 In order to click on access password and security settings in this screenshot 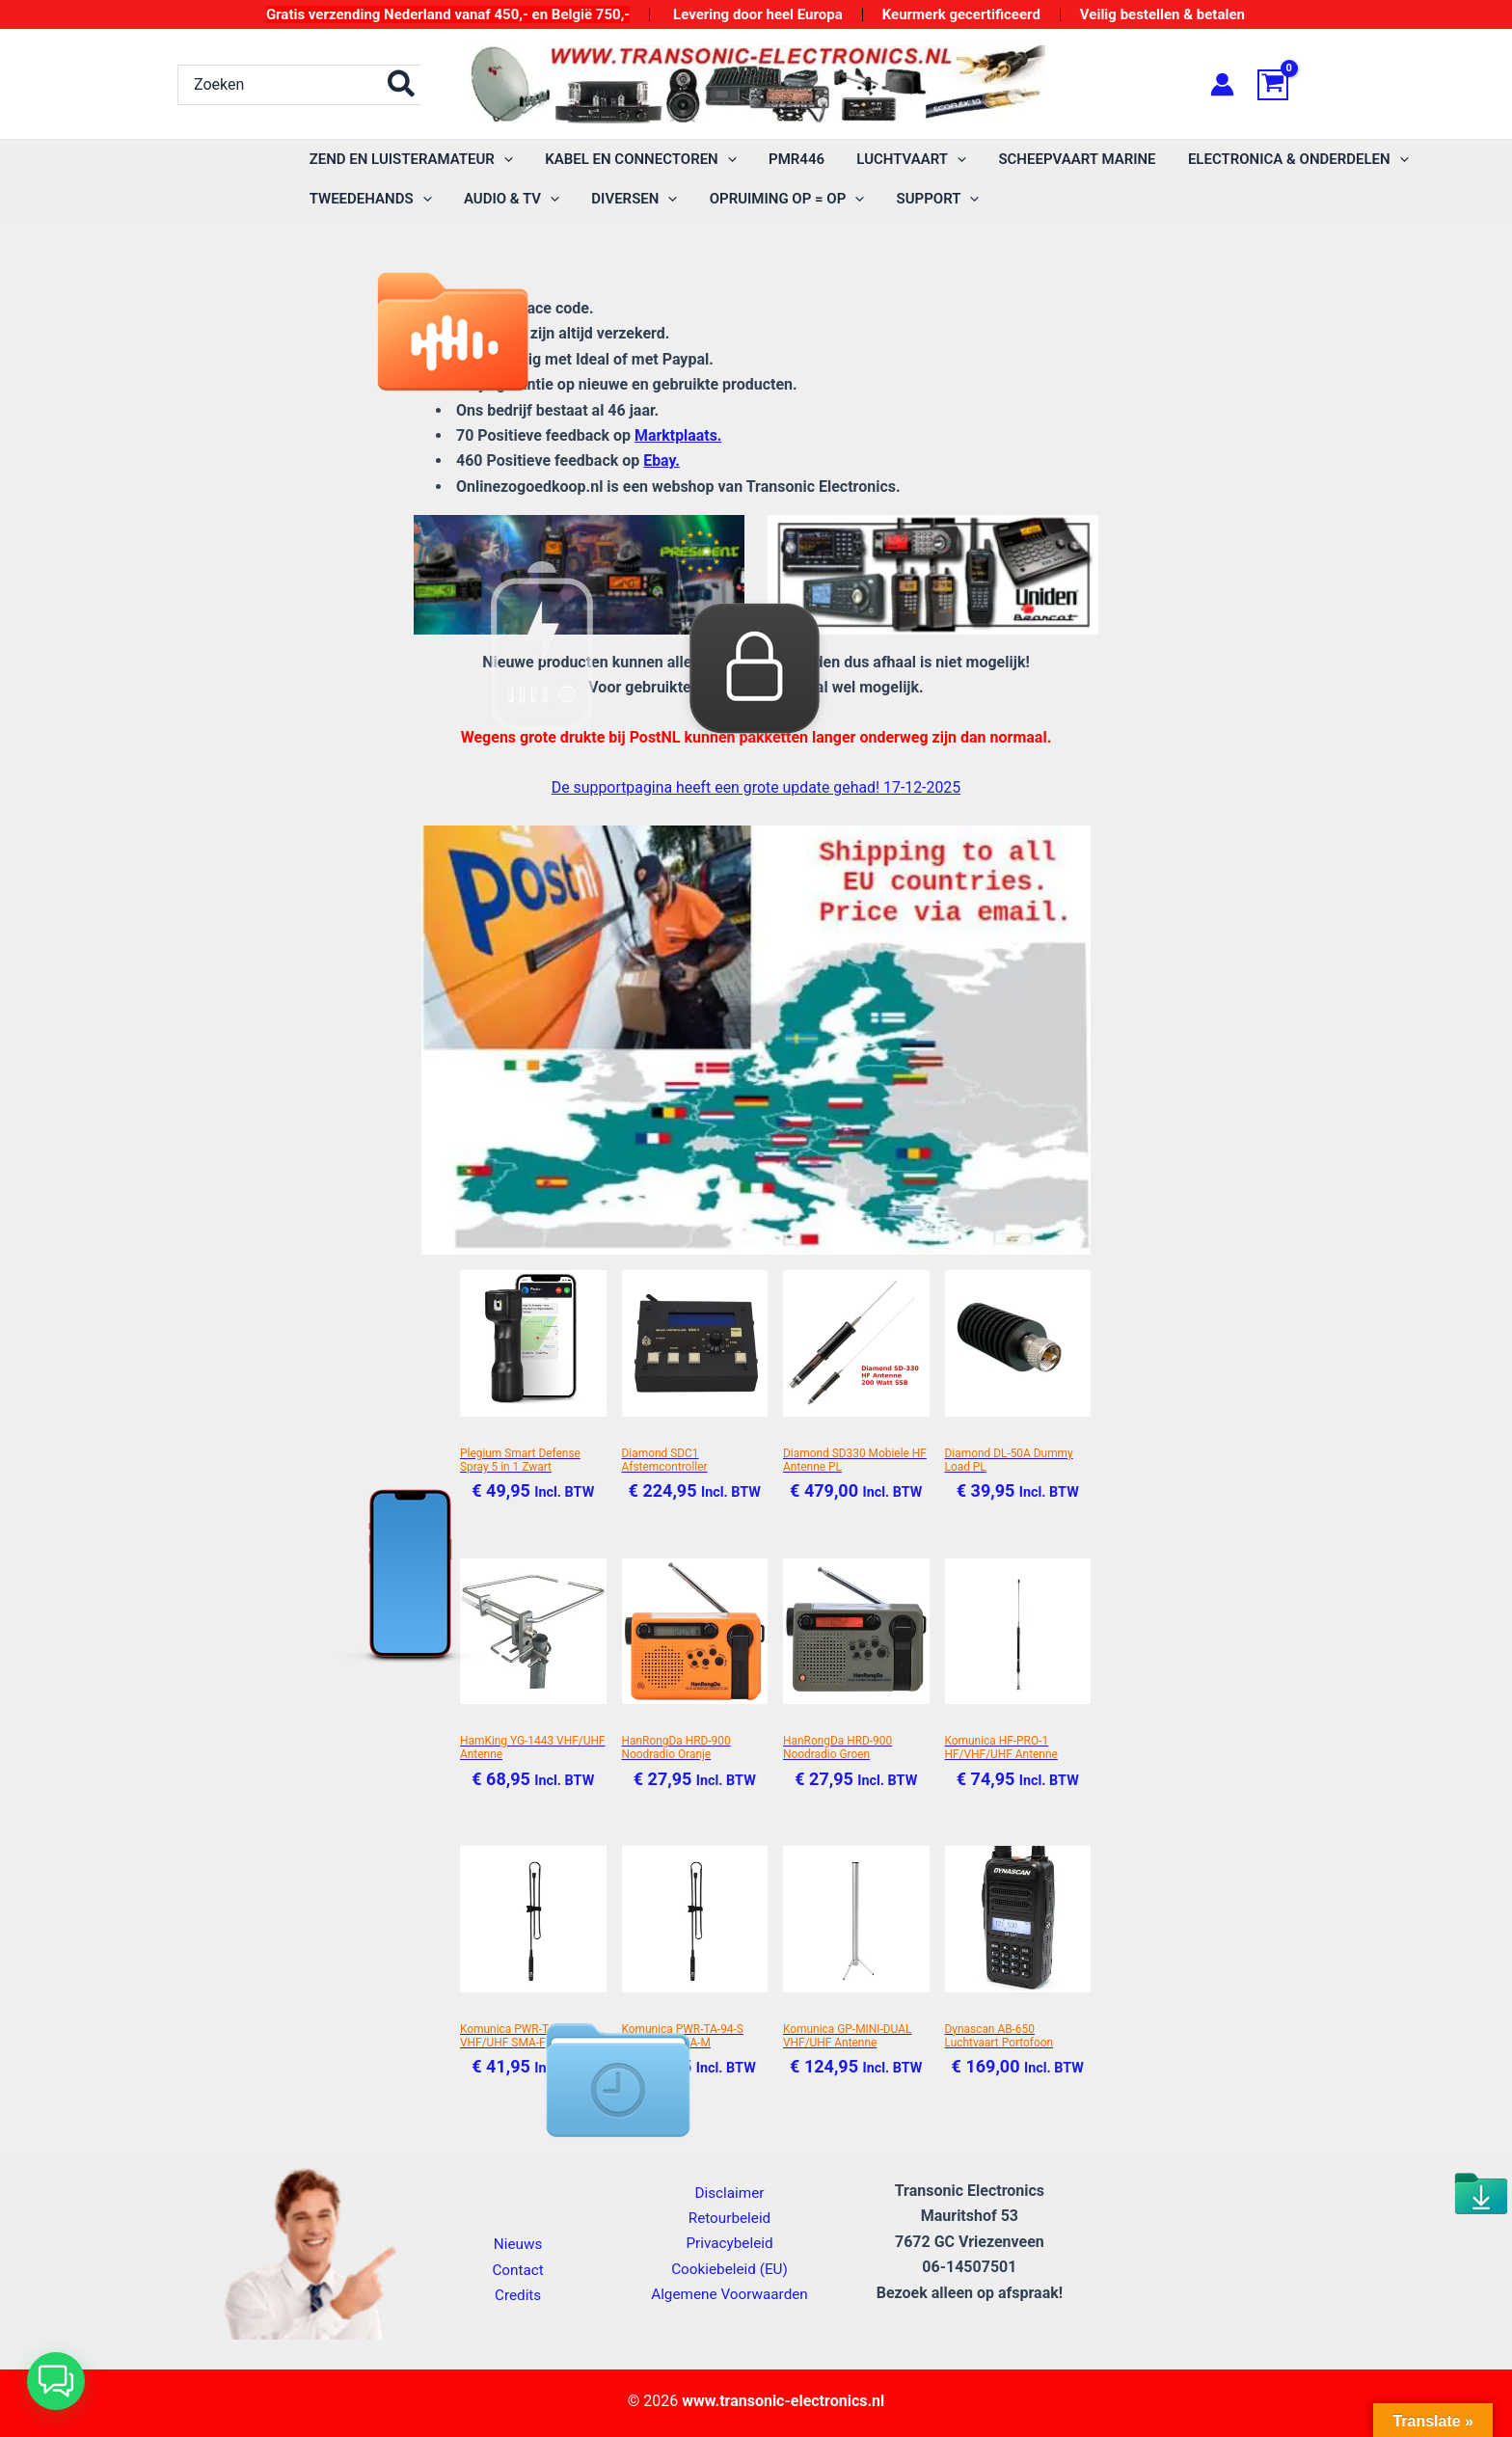, I will do `click(754, 670)`.